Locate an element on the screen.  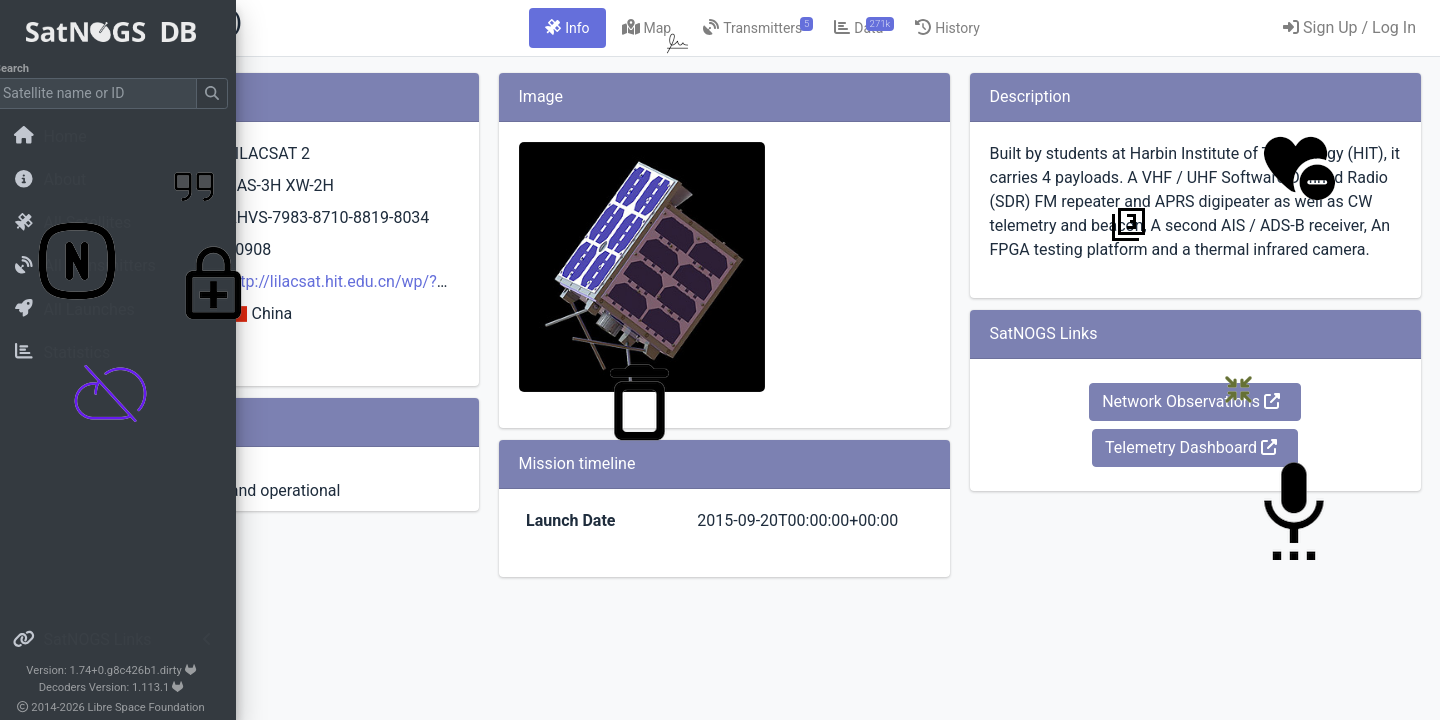
remove from favorites is located at coordinates (1299, 164).